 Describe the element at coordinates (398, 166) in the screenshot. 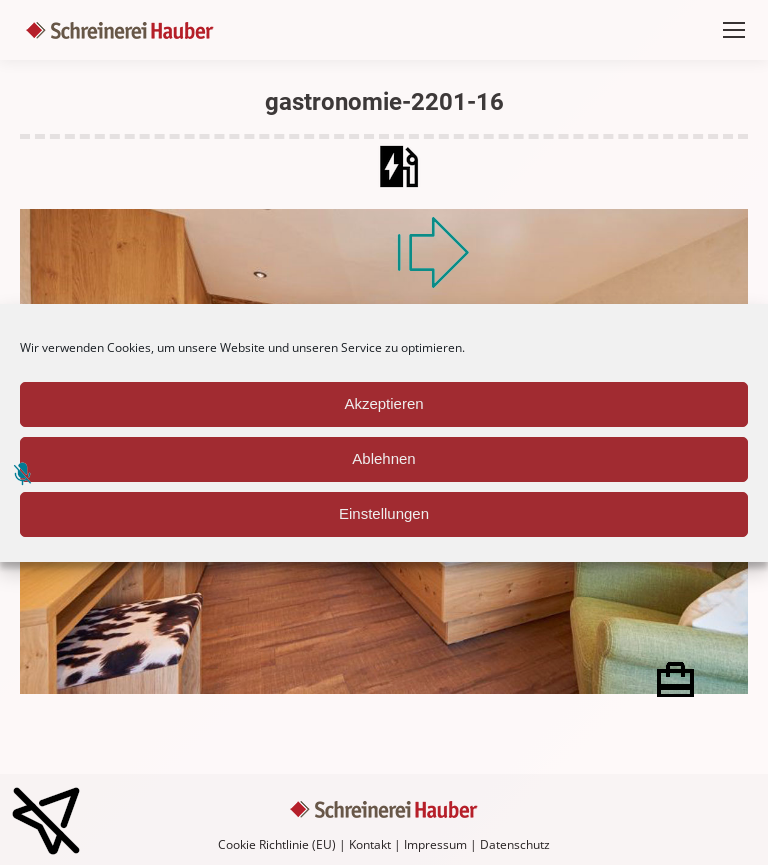

I see `find nearby electric vehicle charging stations` at that location.